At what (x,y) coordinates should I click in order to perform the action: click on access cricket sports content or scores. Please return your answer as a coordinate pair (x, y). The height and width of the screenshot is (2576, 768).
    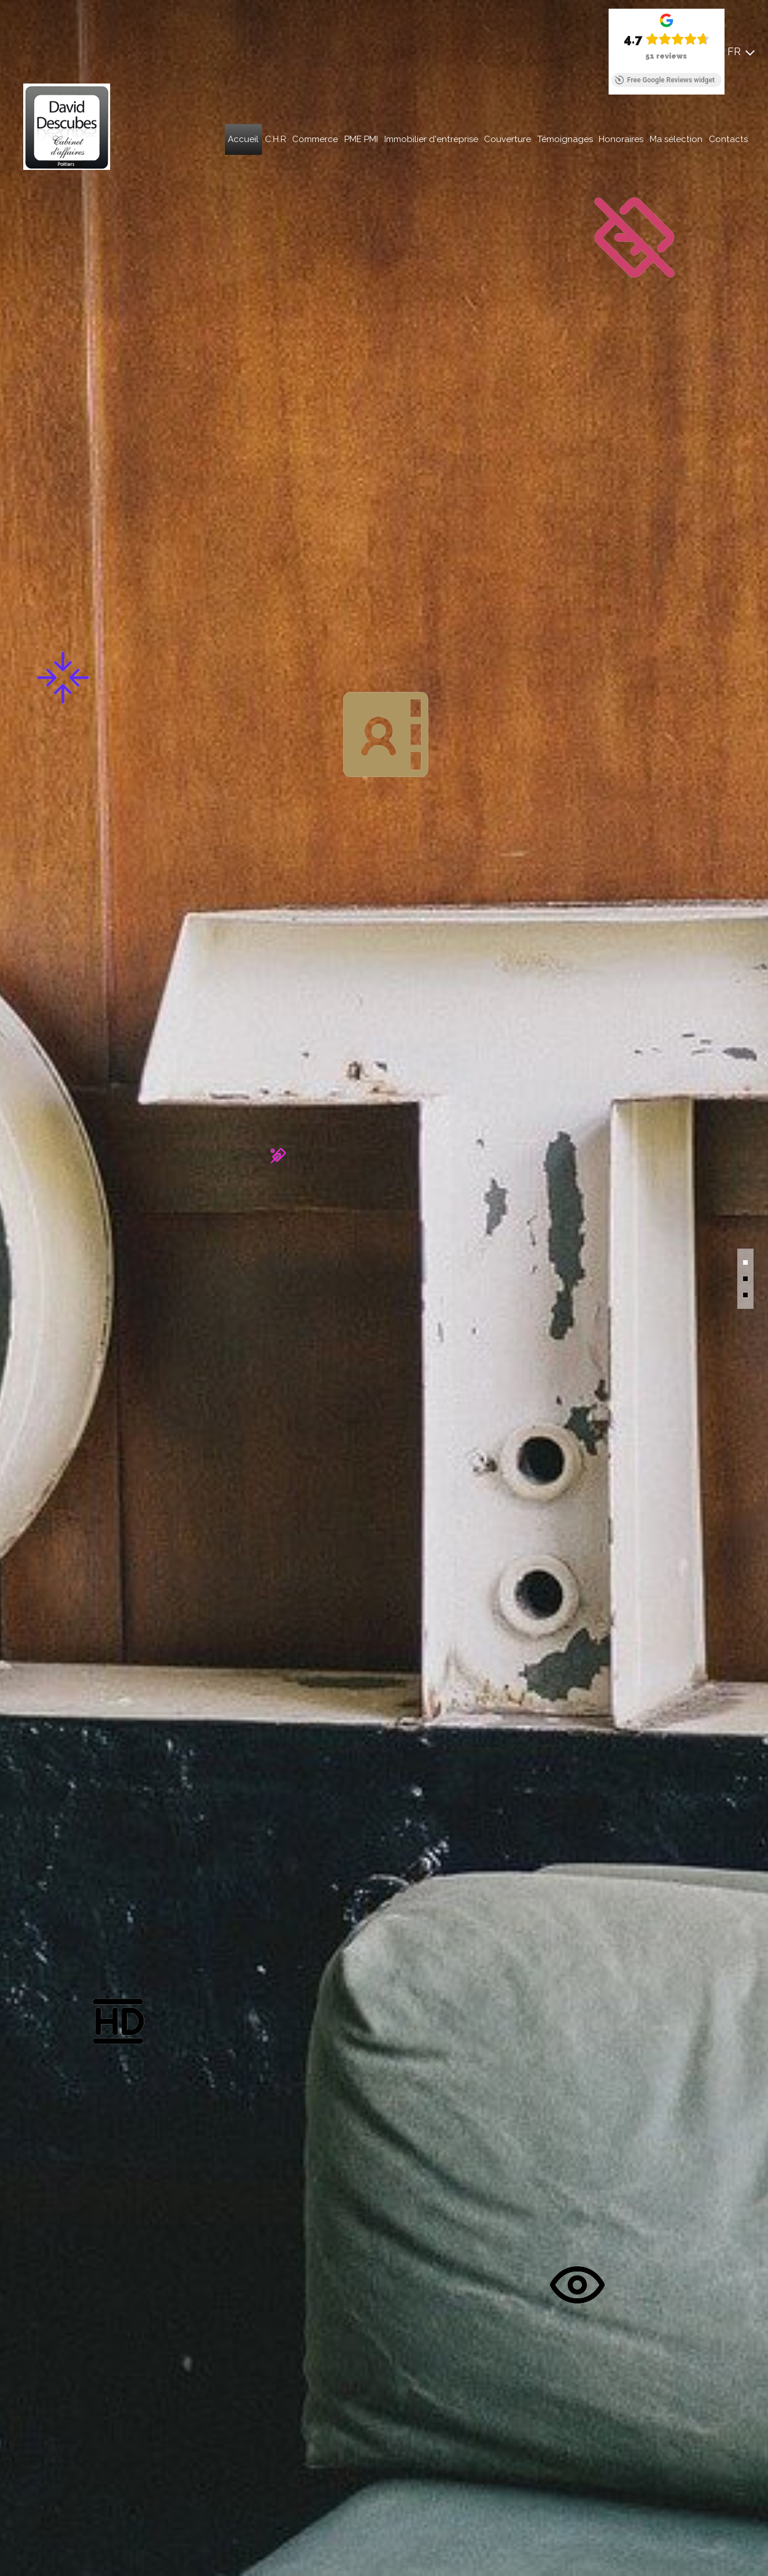
    Looking at the image, I should click on (277, 1155).